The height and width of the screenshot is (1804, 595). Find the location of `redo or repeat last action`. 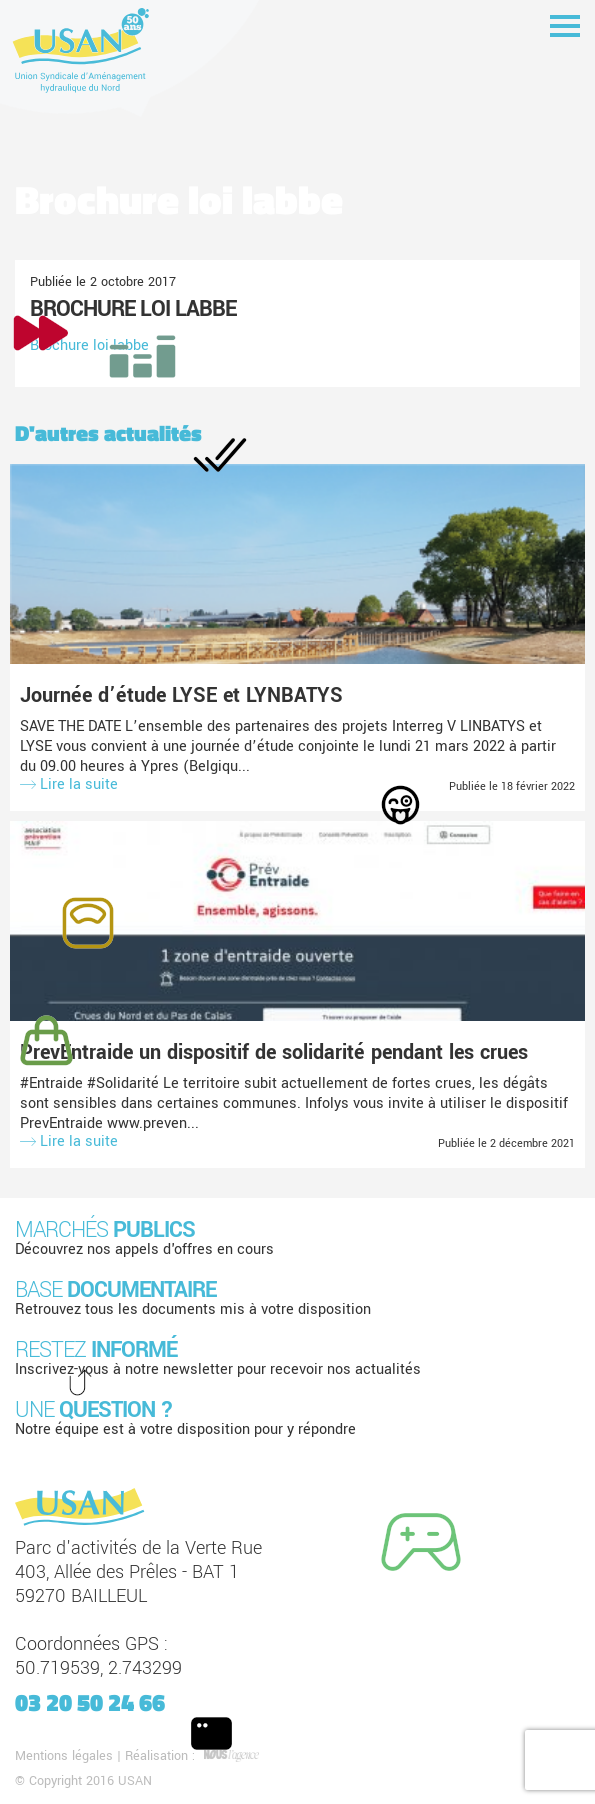

redo or repeat last action is located at coordinates (79, 1382).